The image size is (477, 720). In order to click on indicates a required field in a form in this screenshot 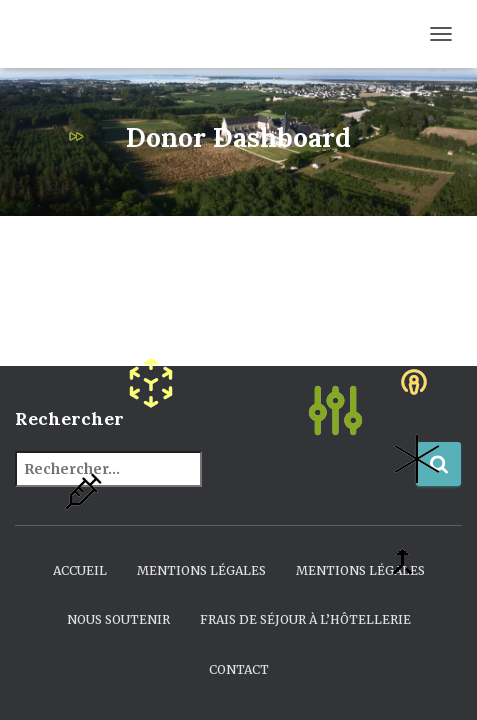, I will do `click(417, 459)`.